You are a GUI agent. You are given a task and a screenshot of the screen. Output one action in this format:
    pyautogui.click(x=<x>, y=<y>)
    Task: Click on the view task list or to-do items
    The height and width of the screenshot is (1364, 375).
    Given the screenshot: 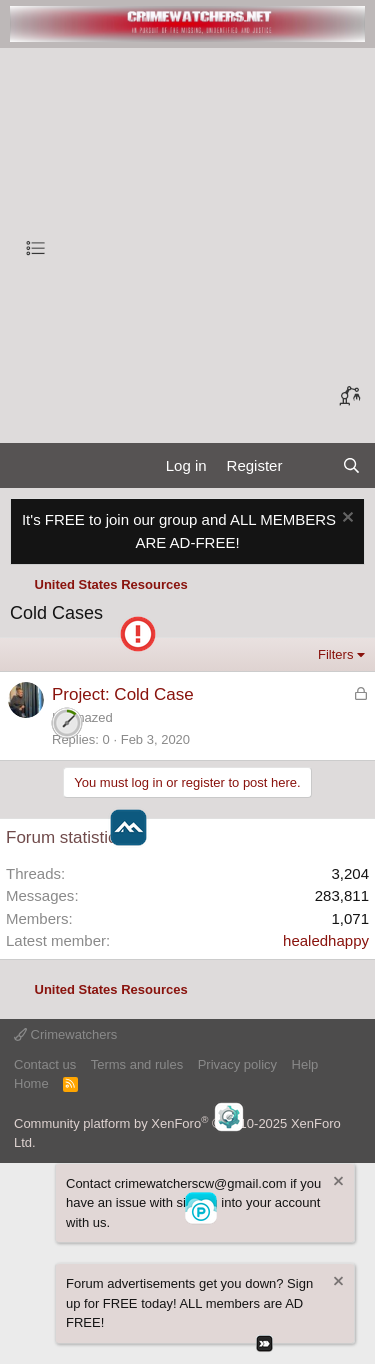 What is the action you would take?
    pyautogui.click(x=35, y=247)
    